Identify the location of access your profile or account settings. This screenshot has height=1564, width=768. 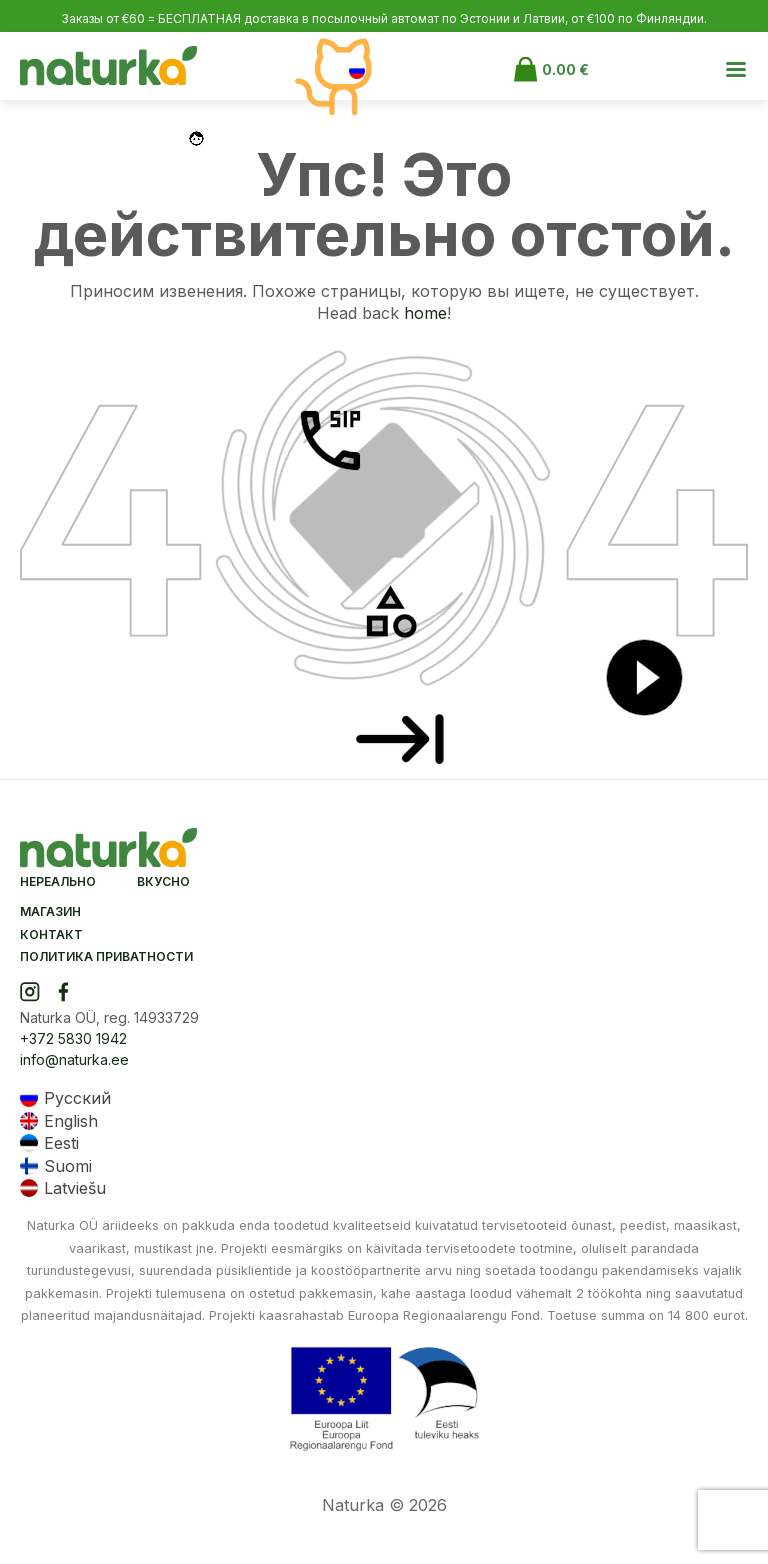
(196, 138).